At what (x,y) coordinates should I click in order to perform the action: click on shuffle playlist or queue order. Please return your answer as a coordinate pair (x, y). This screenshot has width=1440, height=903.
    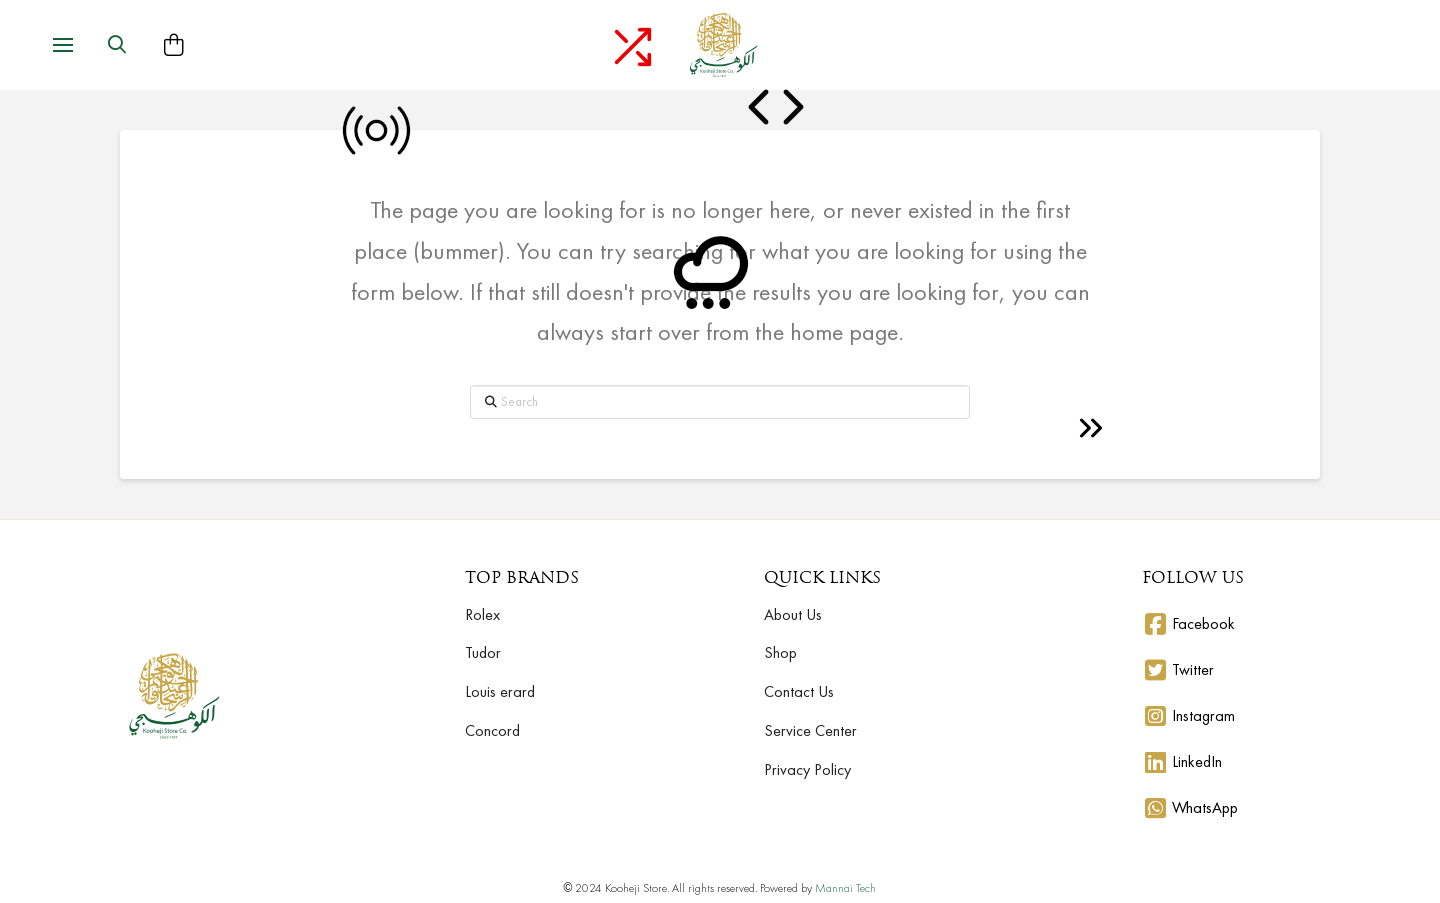
    Looking at the image, I should click on (632, 47).